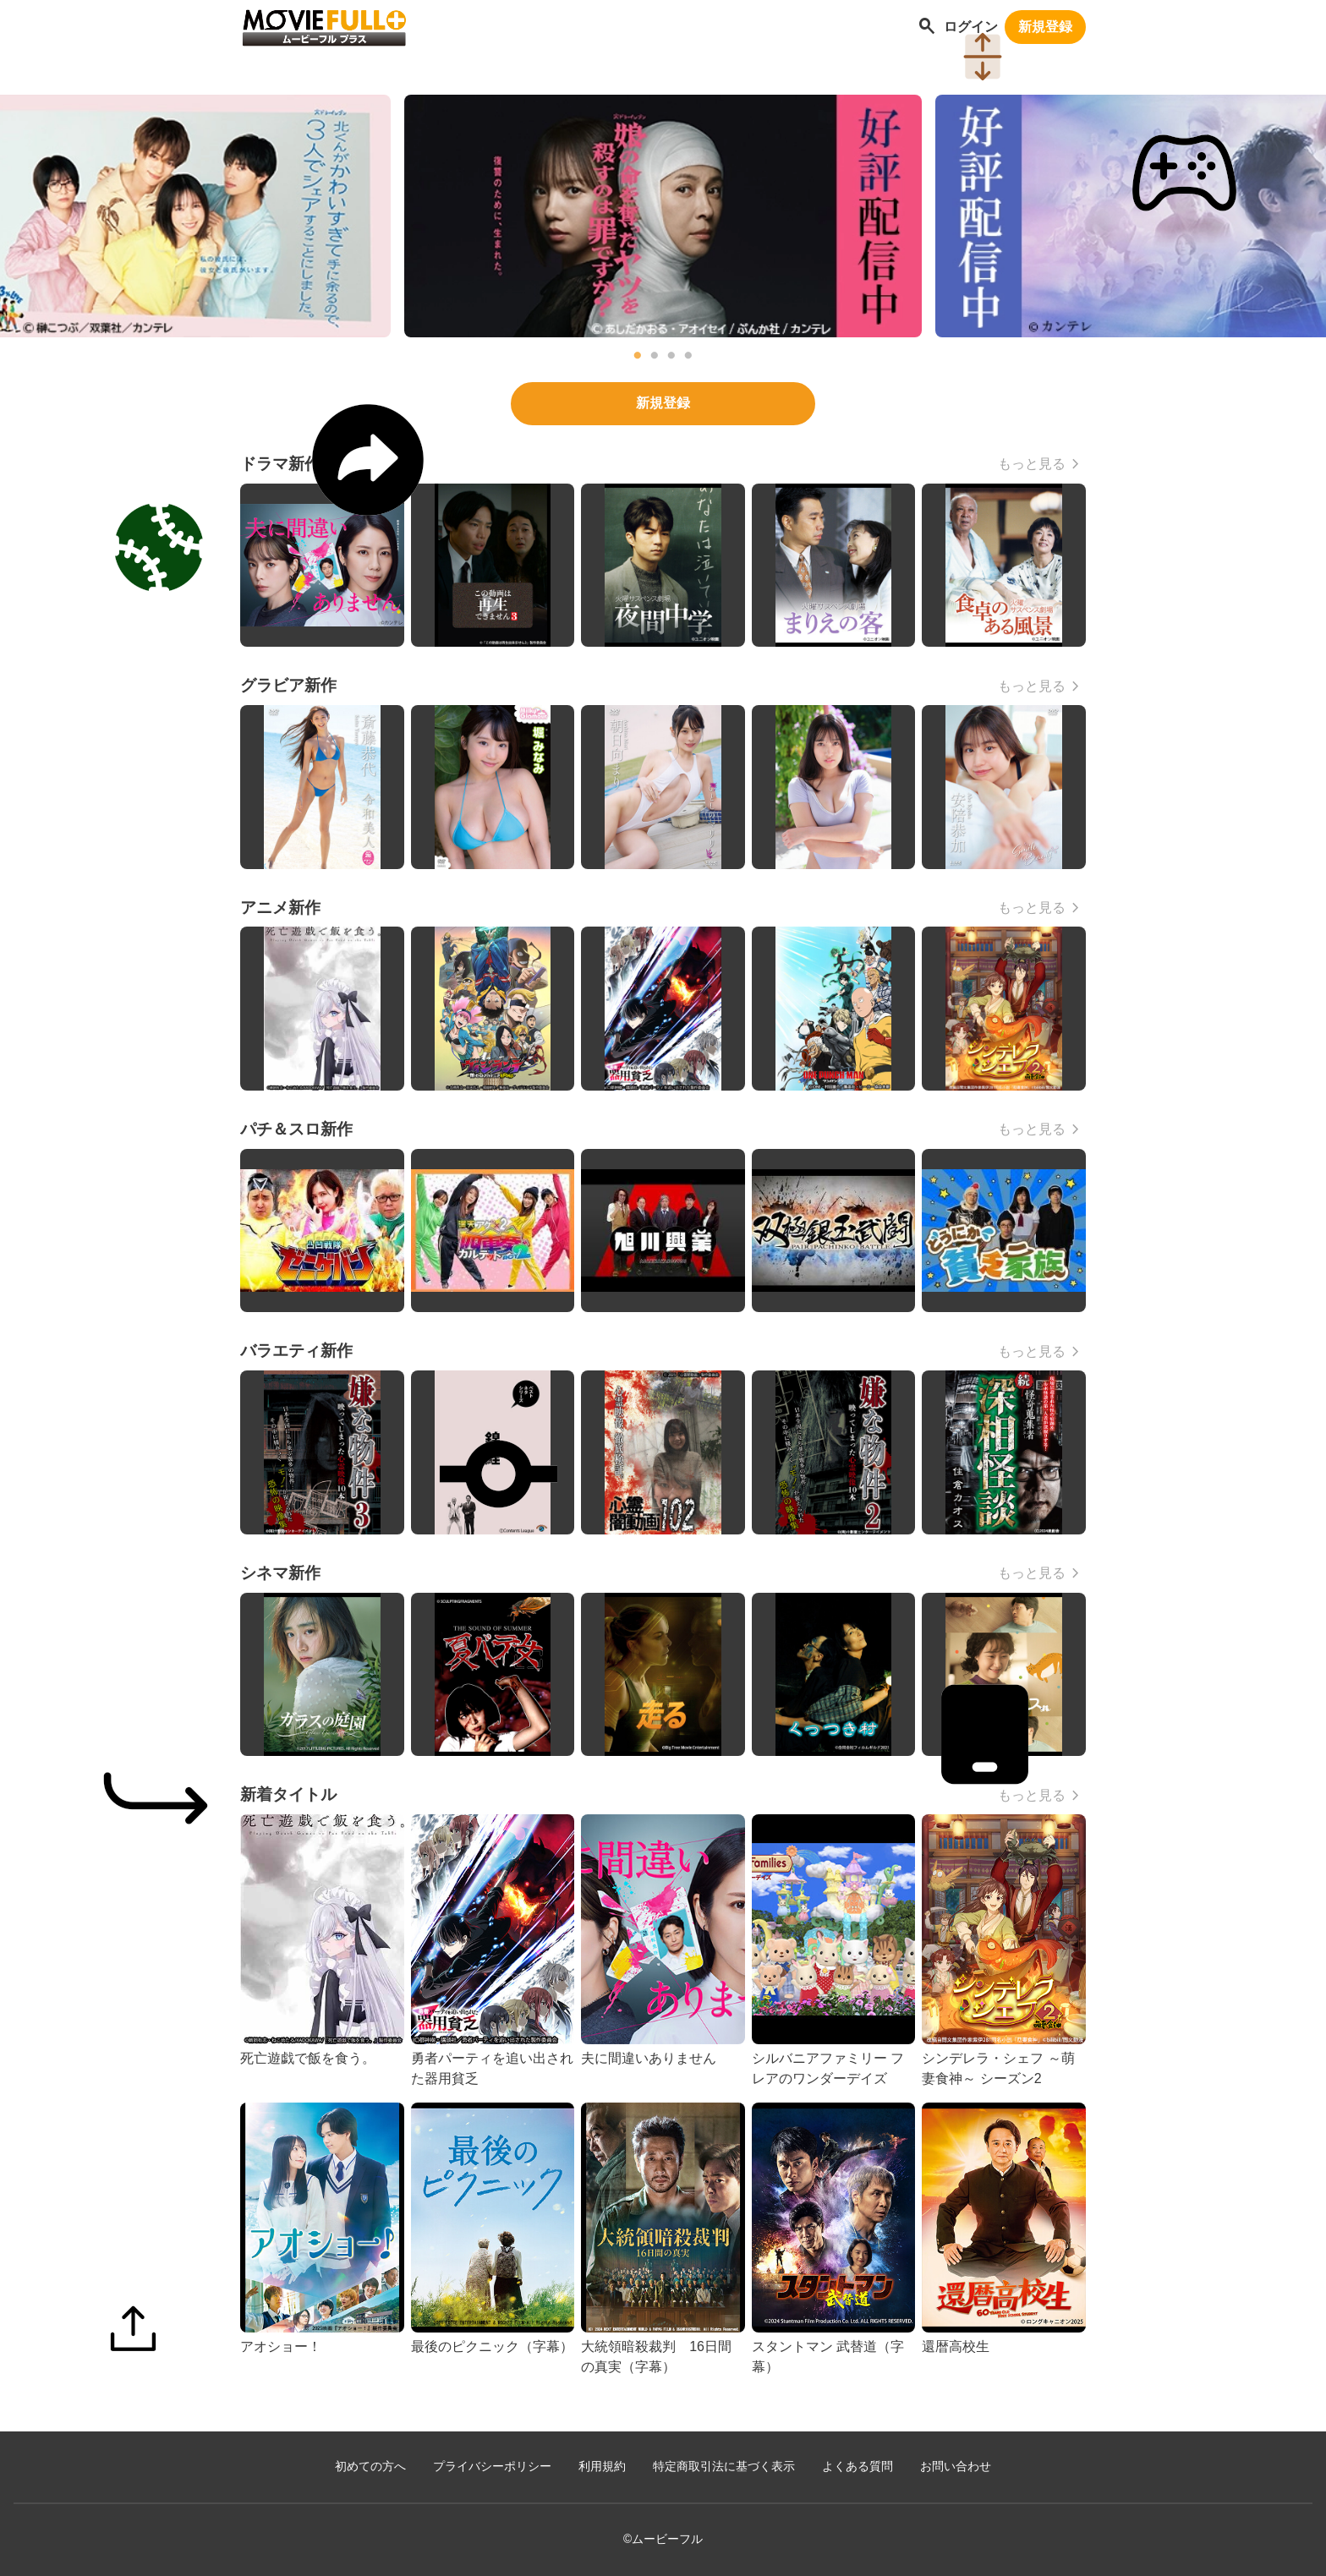 This screenshot has width=1326, height=2576. Describe the element at coordinates (1184, 172) in the screenshot. I see `access gaming features or game library` at that location.